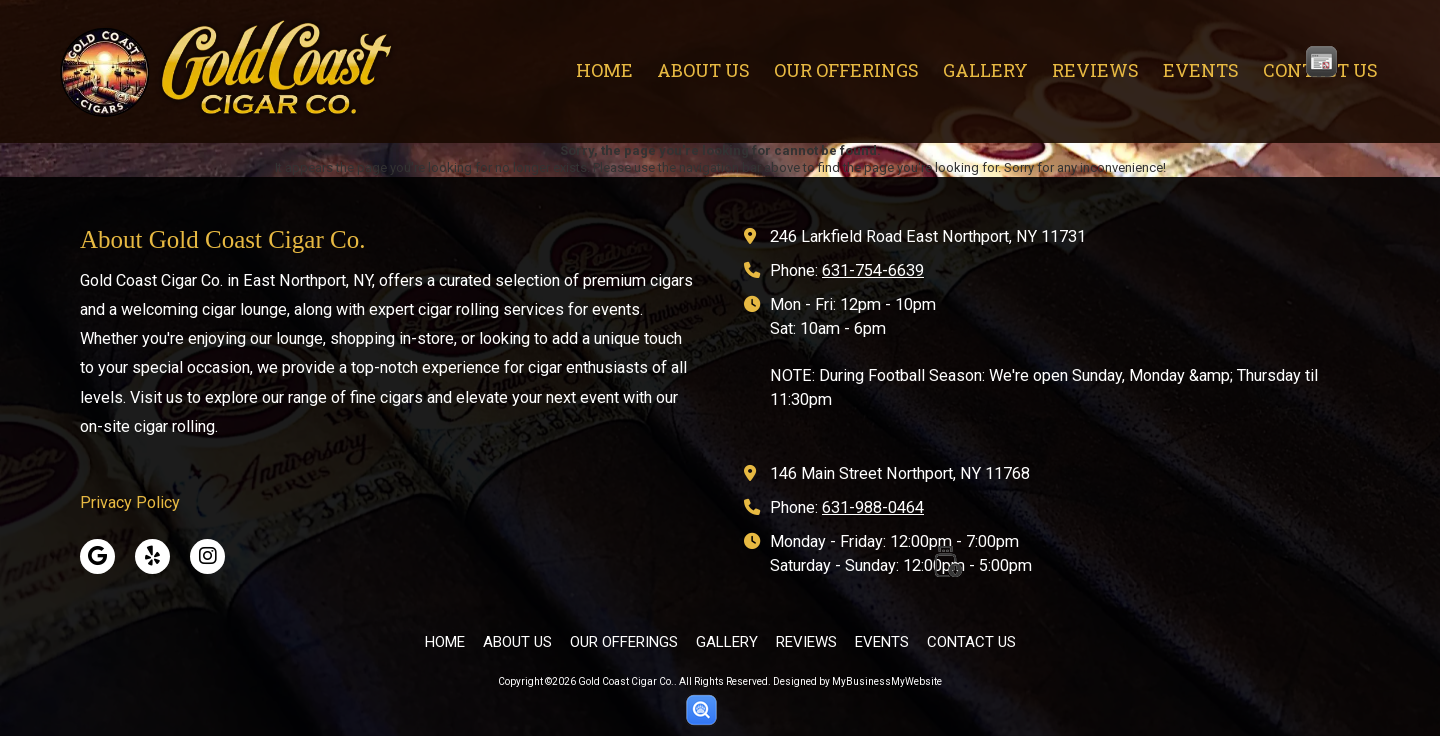 The height and width of the screenshot is (736, 1440). I want to click on create a bootable USB drive, so click(946, 561).